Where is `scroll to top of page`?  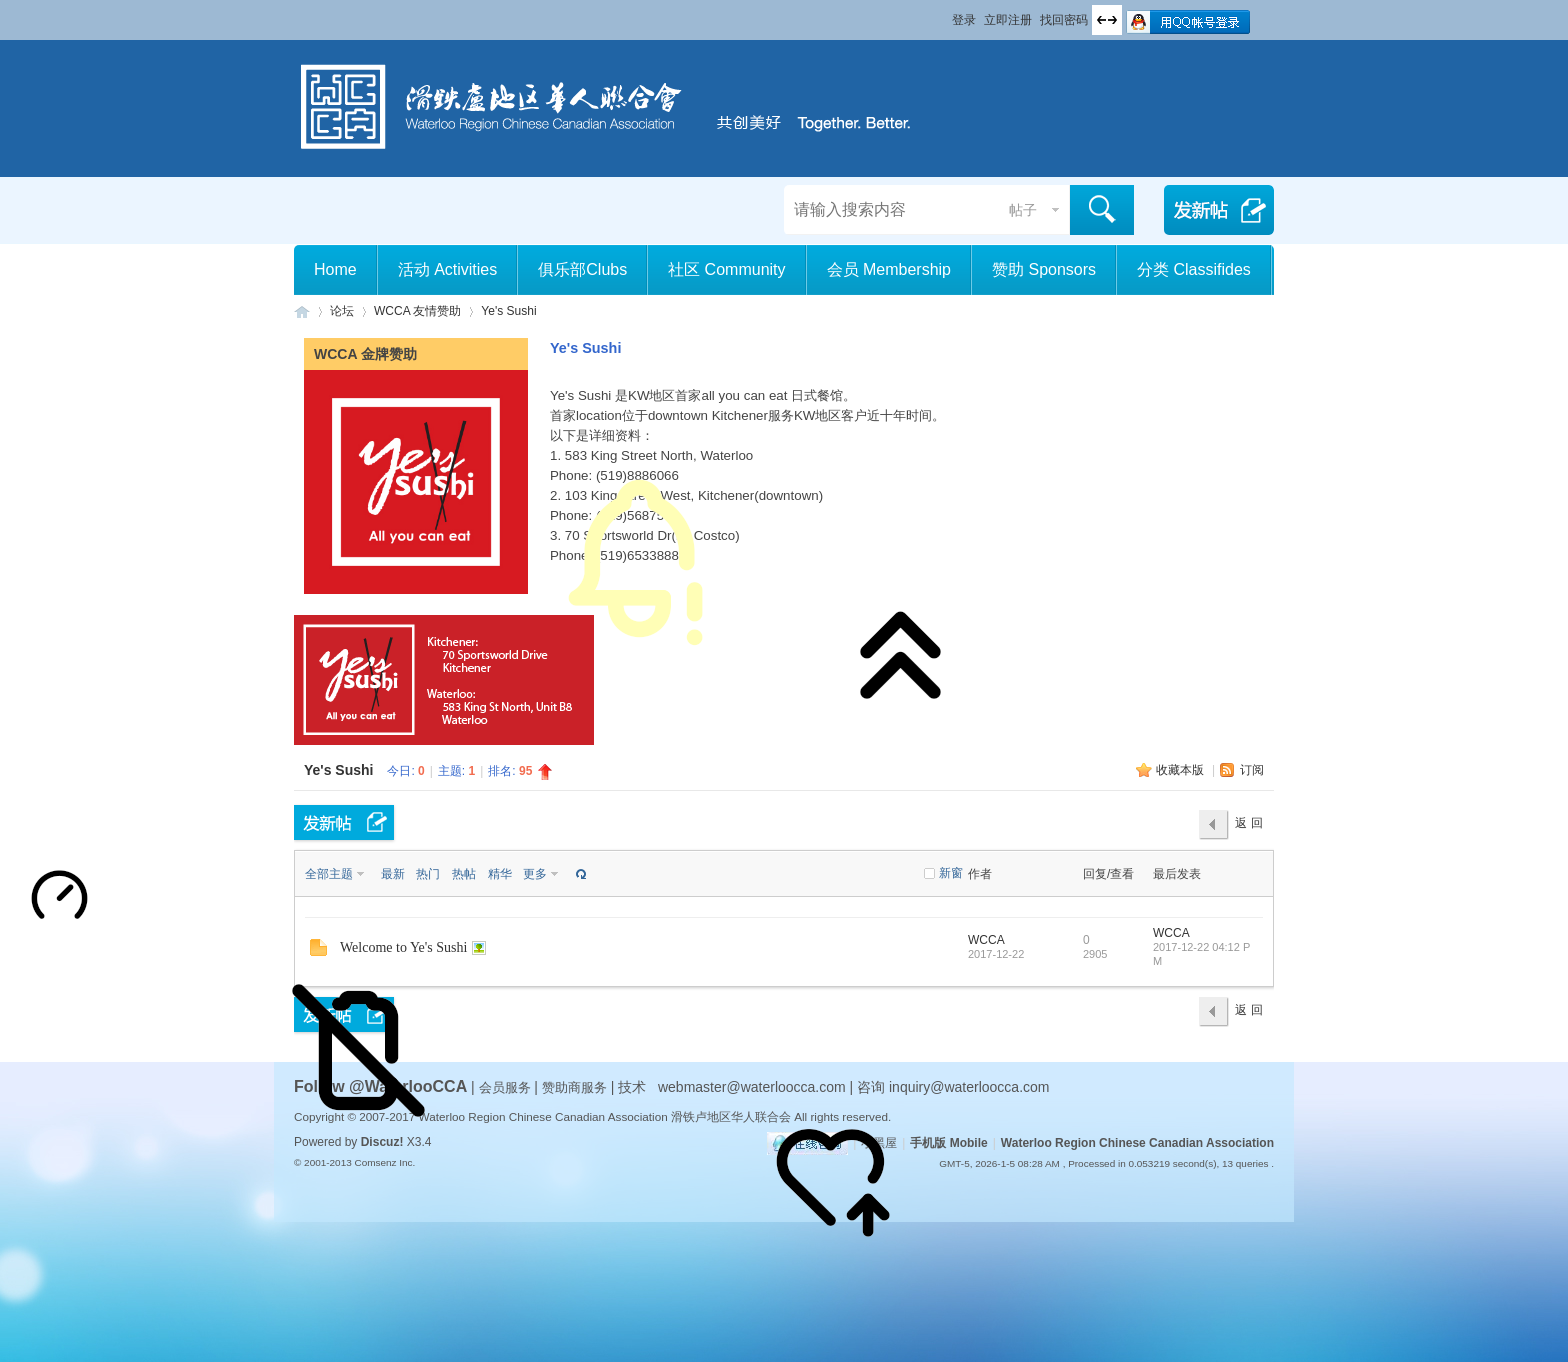 scroll to top of page is located at coordinates (900, 658).